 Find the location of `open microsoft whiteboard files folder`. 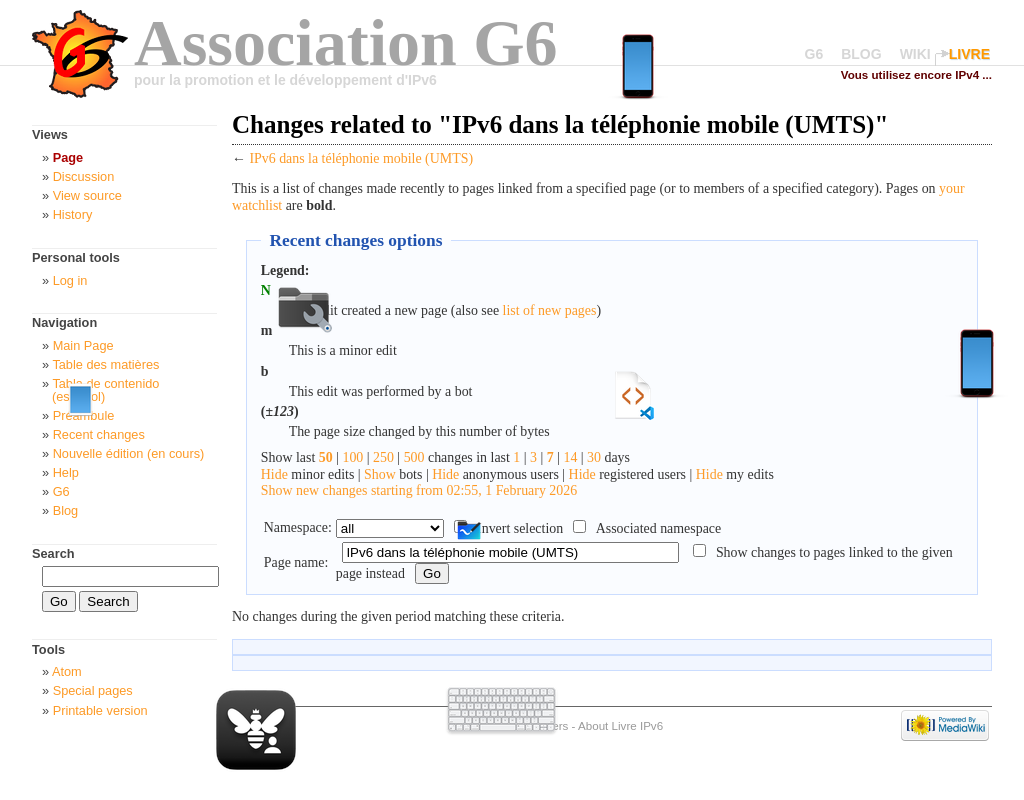

open microsoft whiteboard files folder is located at coordinates (469, 531).